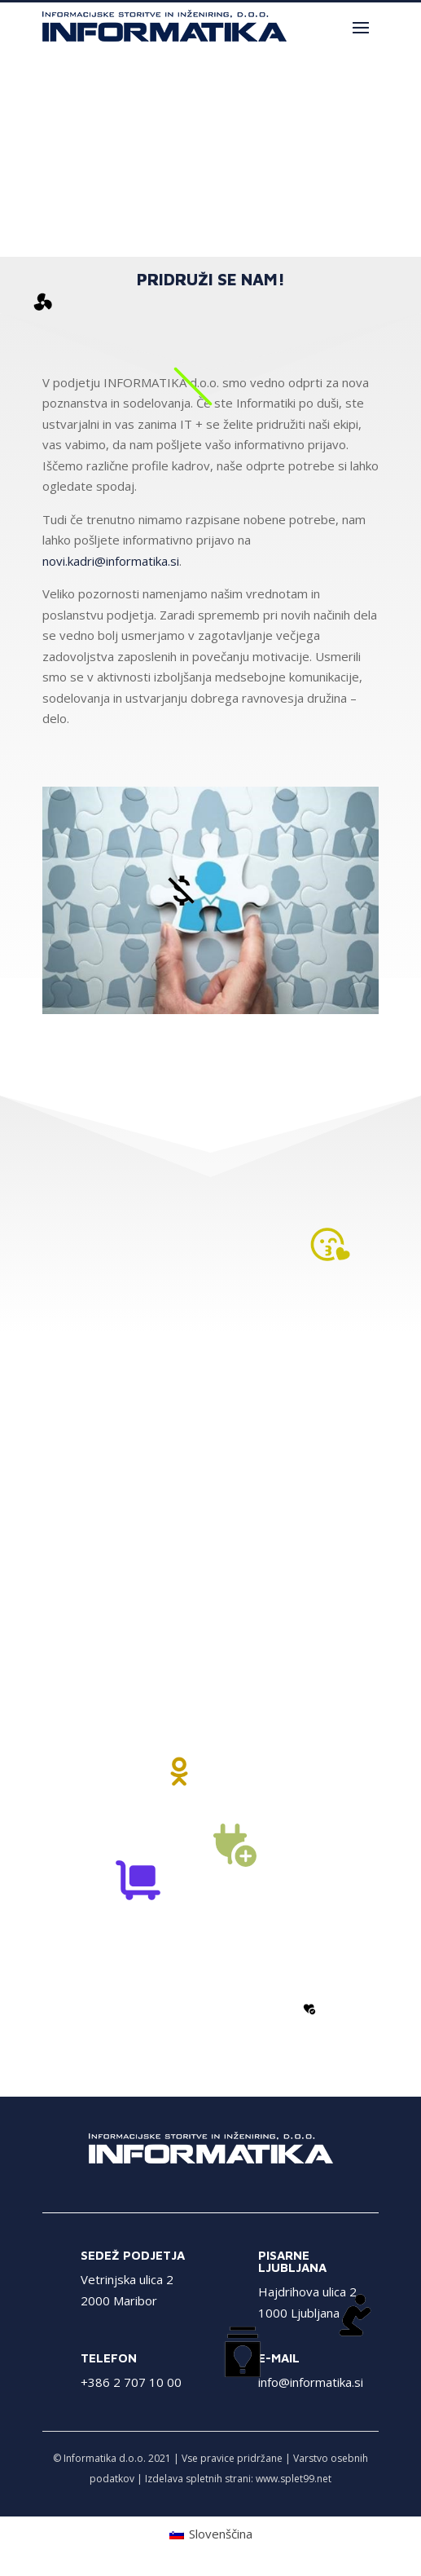 This screenshot has width=421, height=2576. Describe the element at coordinates (179, 1771) in the screenshot. I see `open odnoklassniki social network` at that location.